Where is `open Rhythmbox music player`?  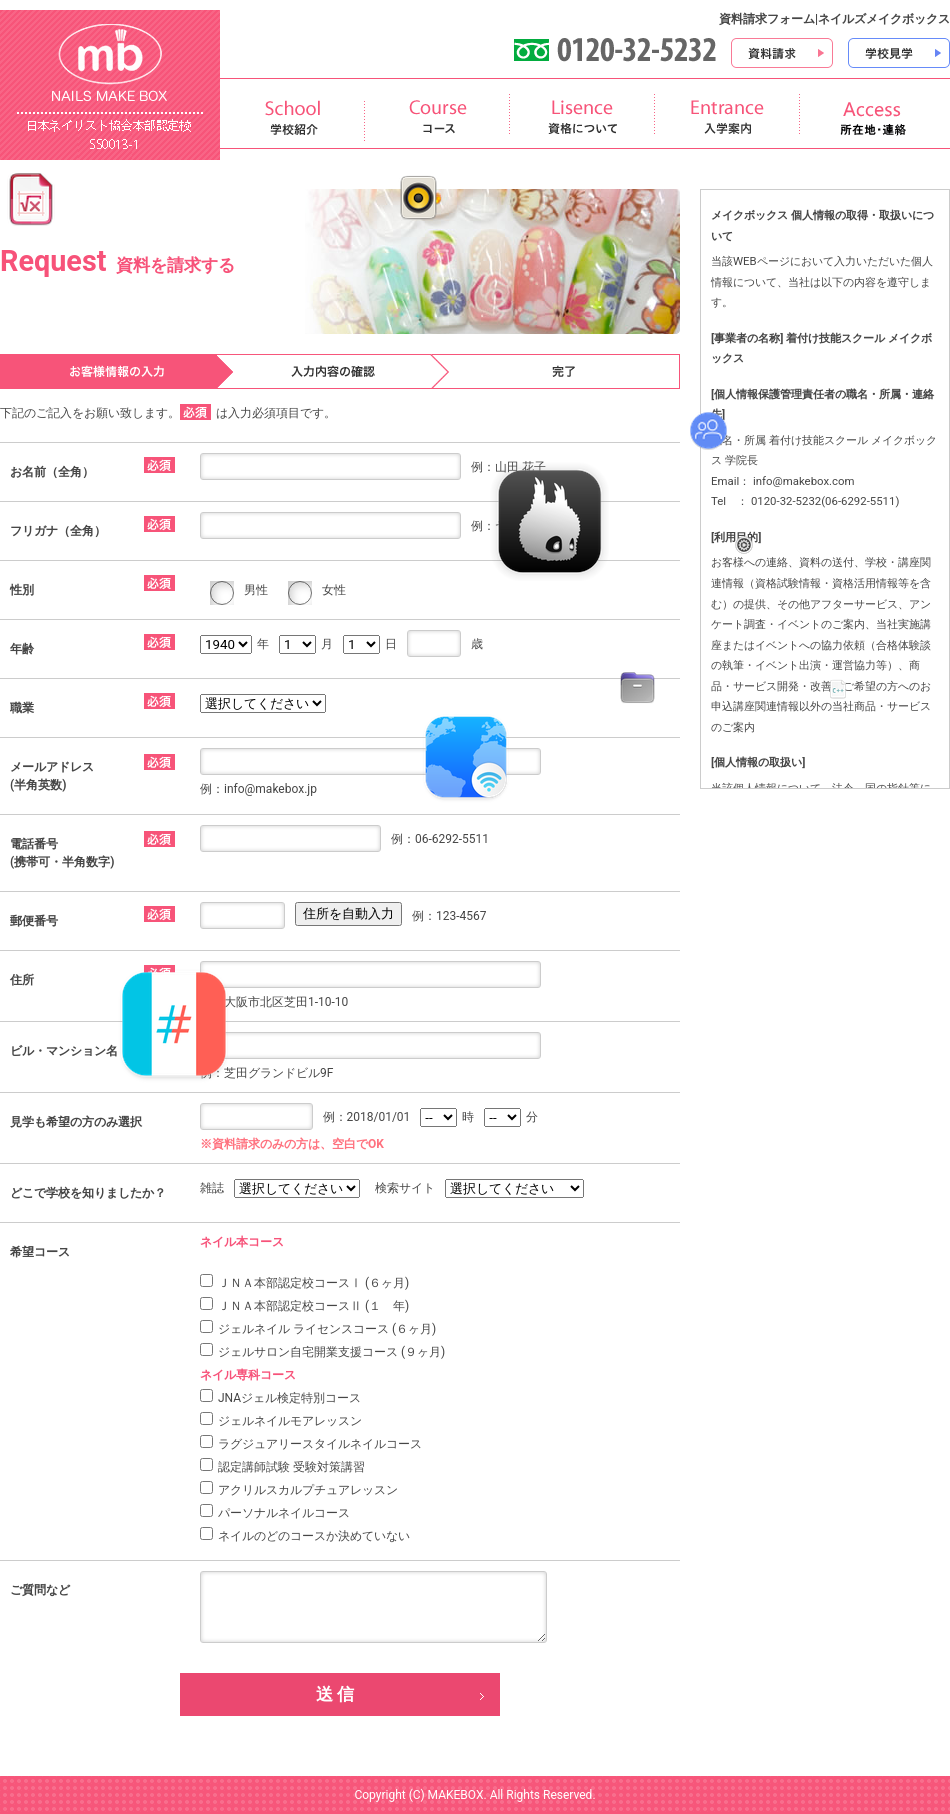
open Rhythmbox music player is located at coordinates (418, 197).